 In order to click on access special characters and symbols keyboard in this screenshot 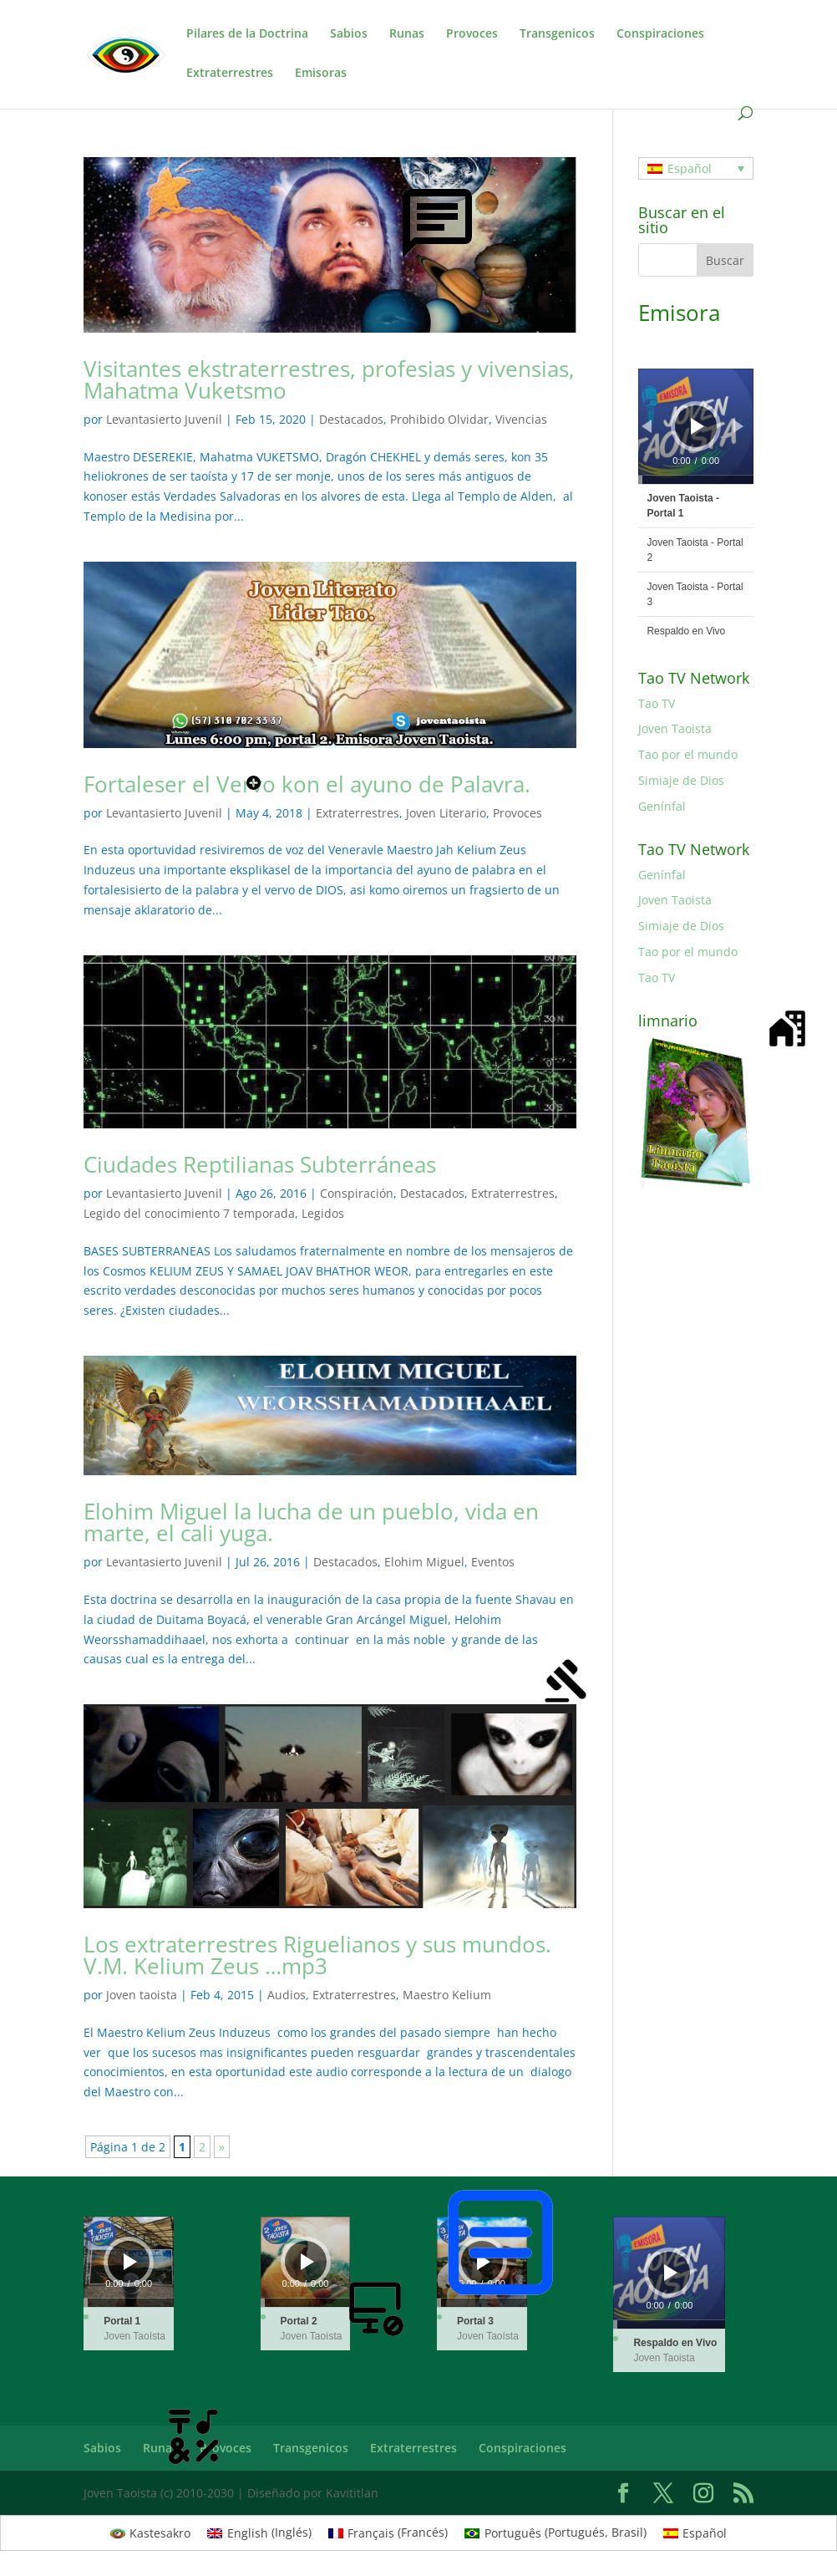, I will do `click(193, 2436)`.